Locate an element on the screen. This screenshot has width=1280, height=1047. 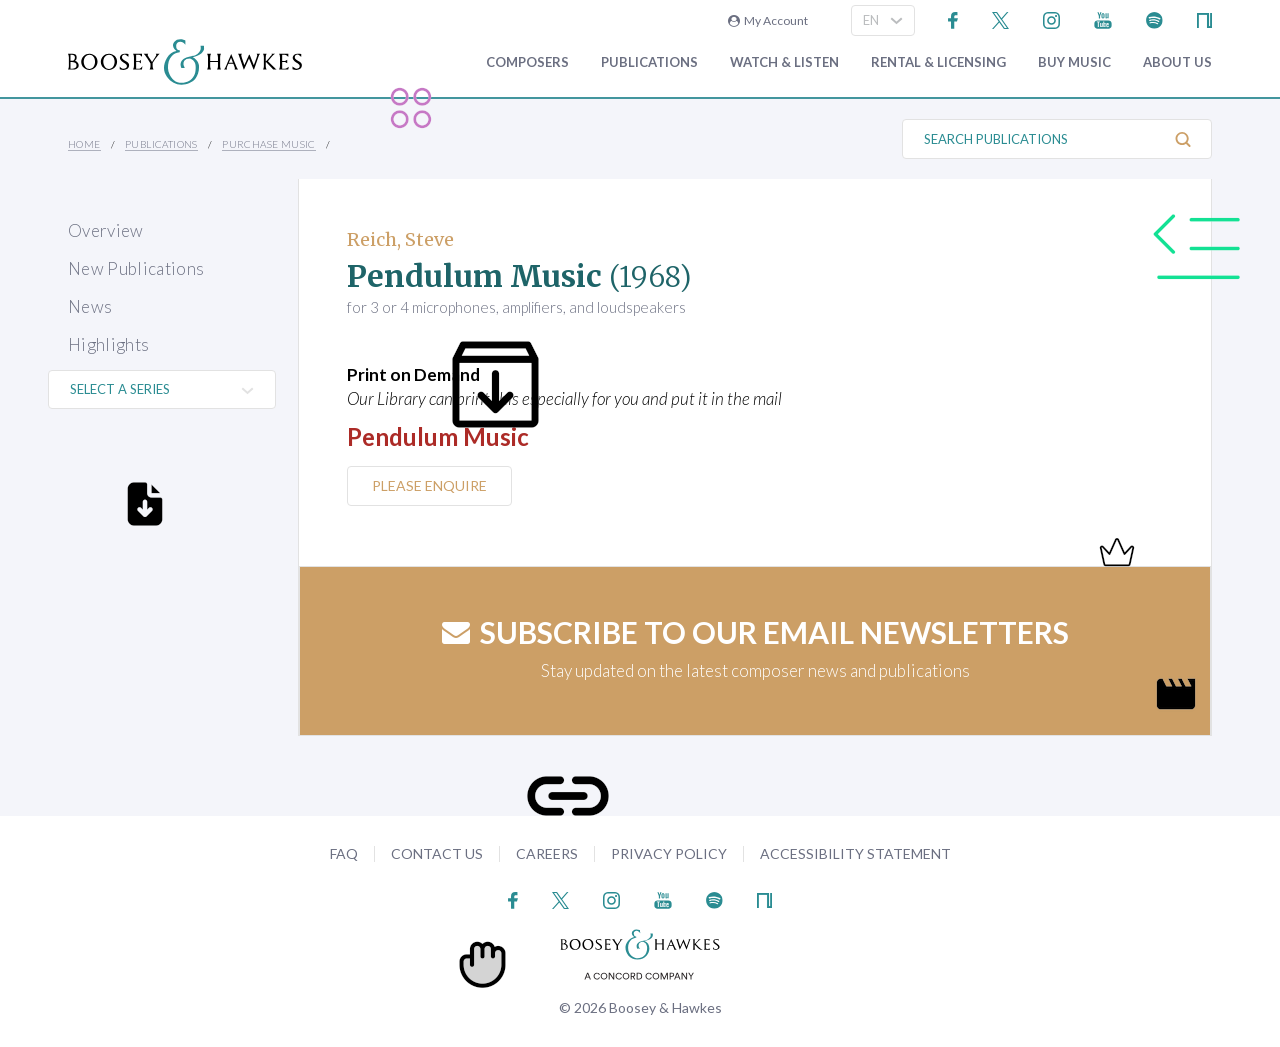
open the app drawer or launcher is located at coordinates (411, 108).